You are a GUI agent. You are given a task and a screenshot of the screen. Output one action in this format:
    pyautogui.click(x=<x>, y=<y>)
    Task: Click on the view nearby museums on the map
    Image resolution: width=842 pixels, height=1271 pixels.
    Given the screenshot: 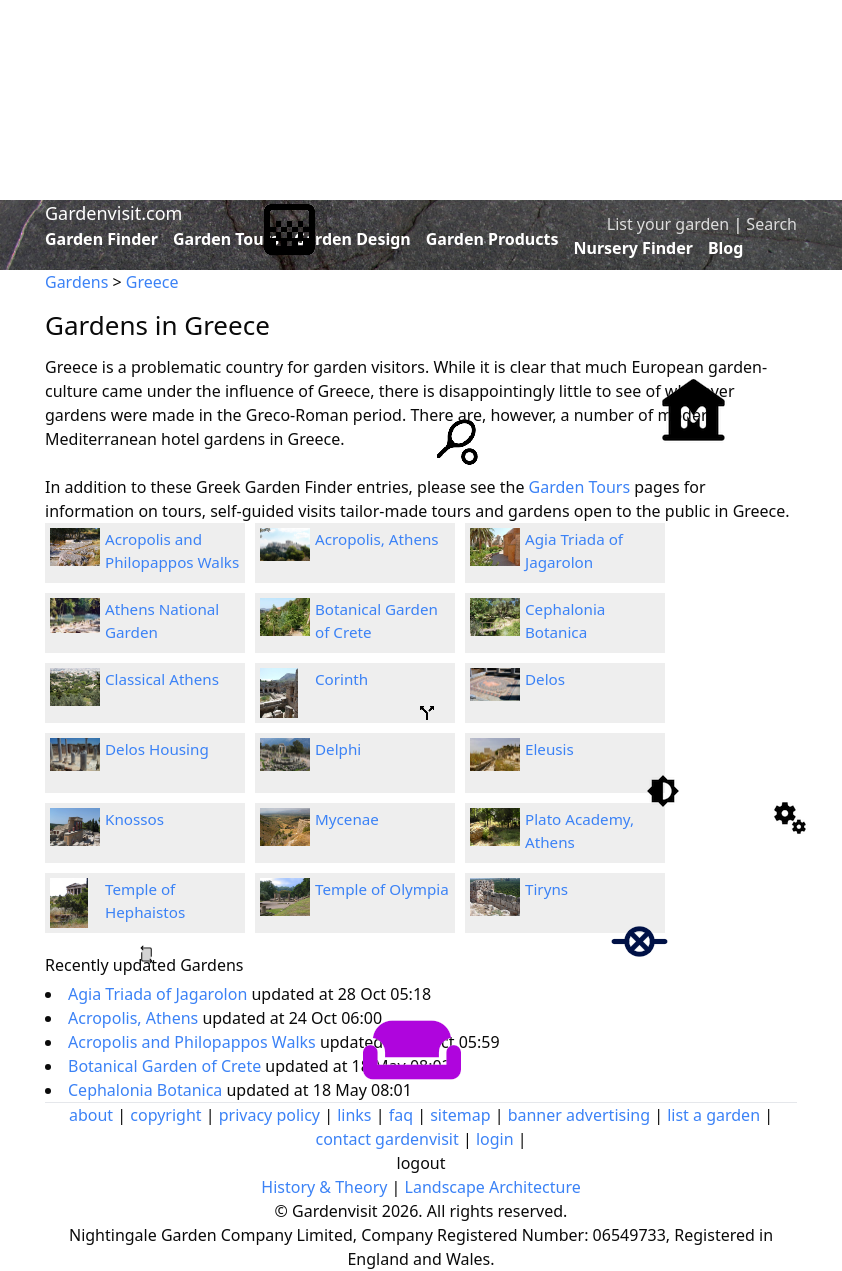 What is the action you would take?
    pyautogui.click(x=693, y=409)
    